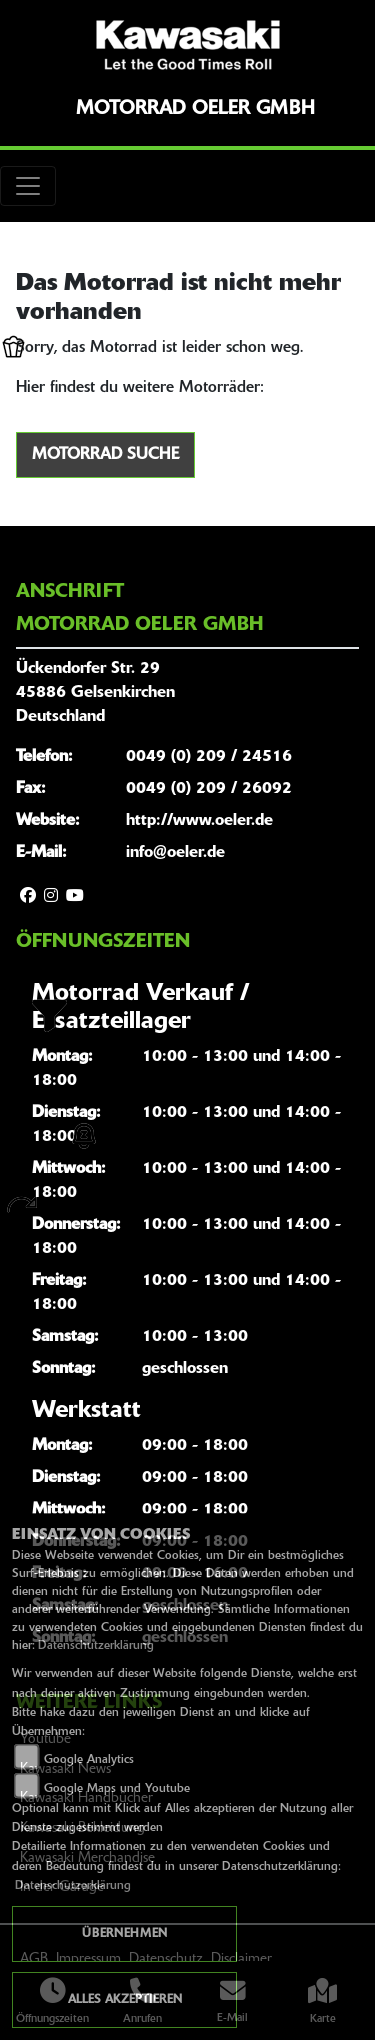 The image size is (375, 2040). What do you see at coordinates (21, 1203) in the screenshot?
I see `redo an action` at bounding box center [21, 1203].